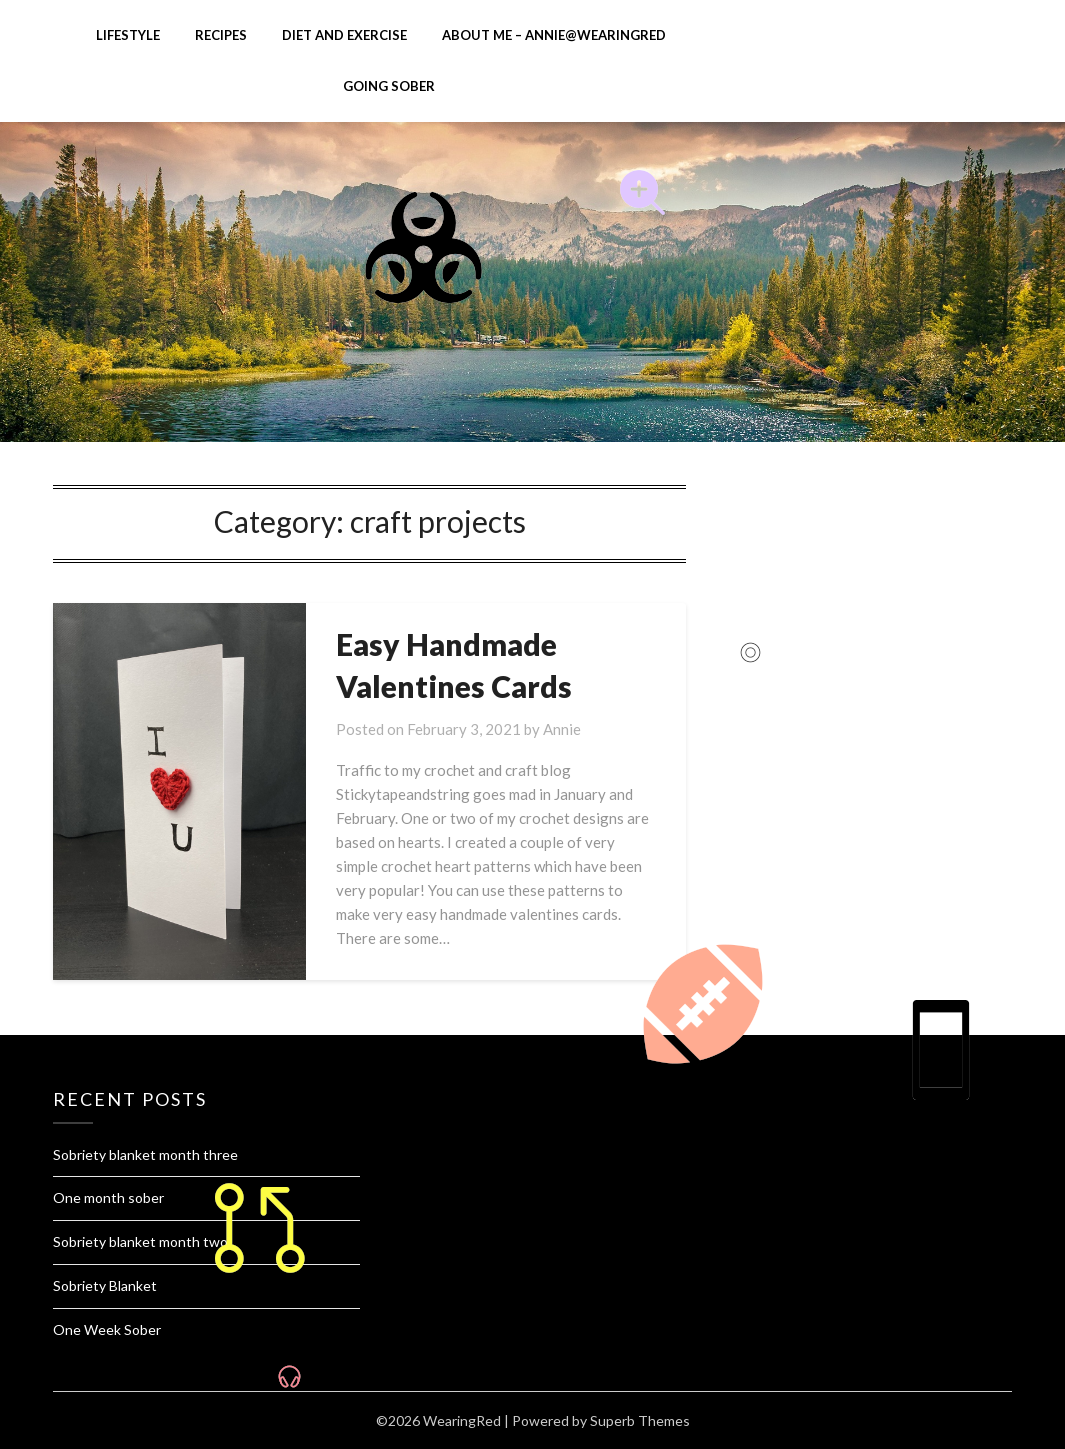 The image size is (1065, 1449). Describe the element at coordinates (642, 192) in the screenshot. I see `zoom in on content` at that location.